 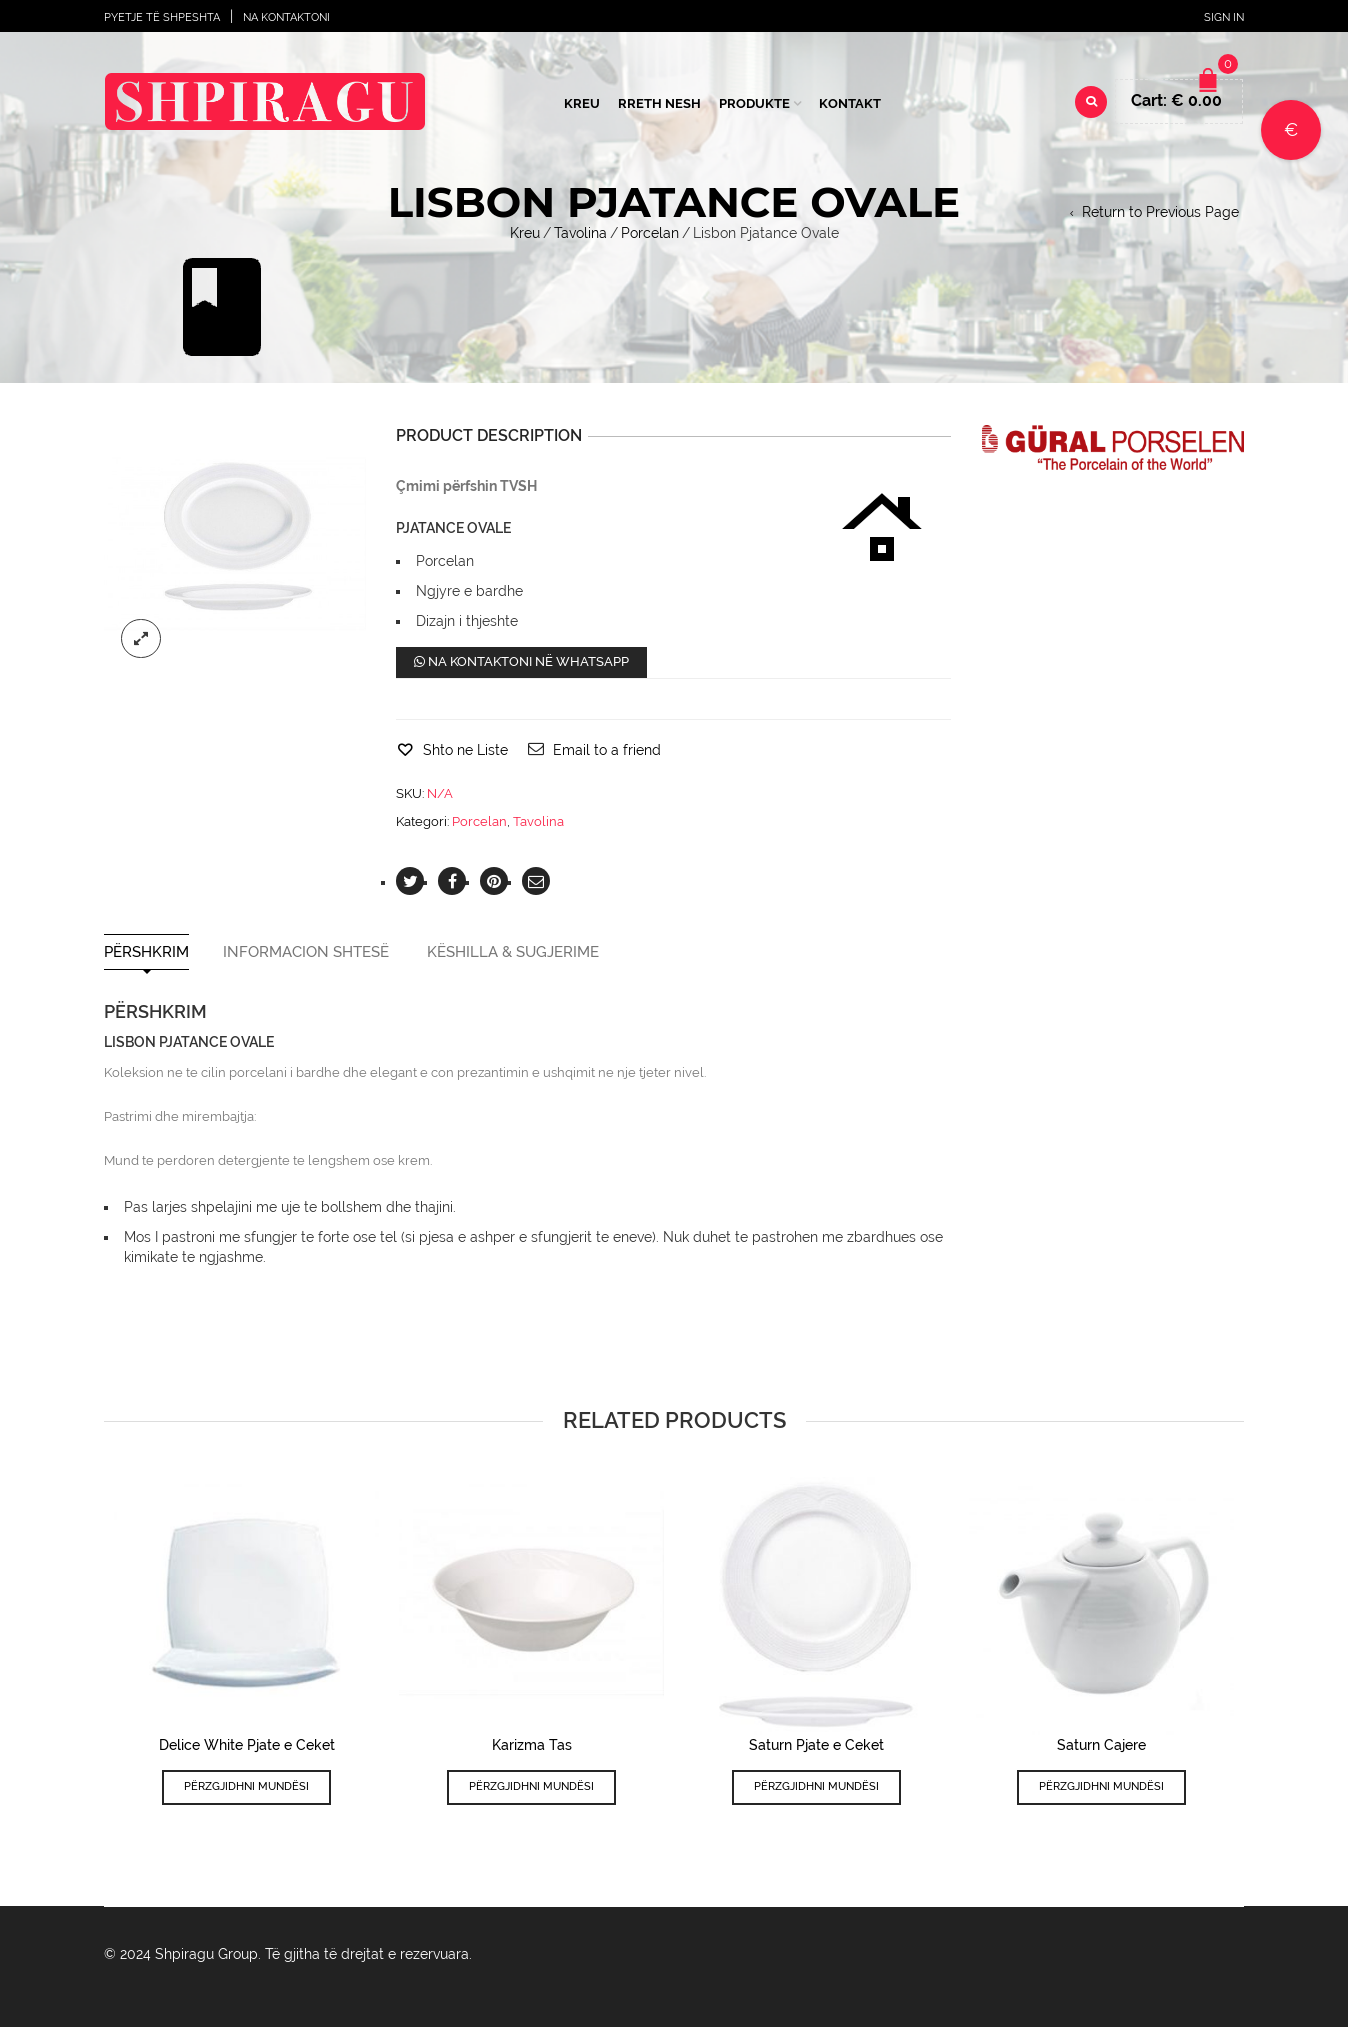 What do you see at coordinates (882, 529) in the screenshot?
I see `access roofing or home improvement services` at bounding box center [882, 529].